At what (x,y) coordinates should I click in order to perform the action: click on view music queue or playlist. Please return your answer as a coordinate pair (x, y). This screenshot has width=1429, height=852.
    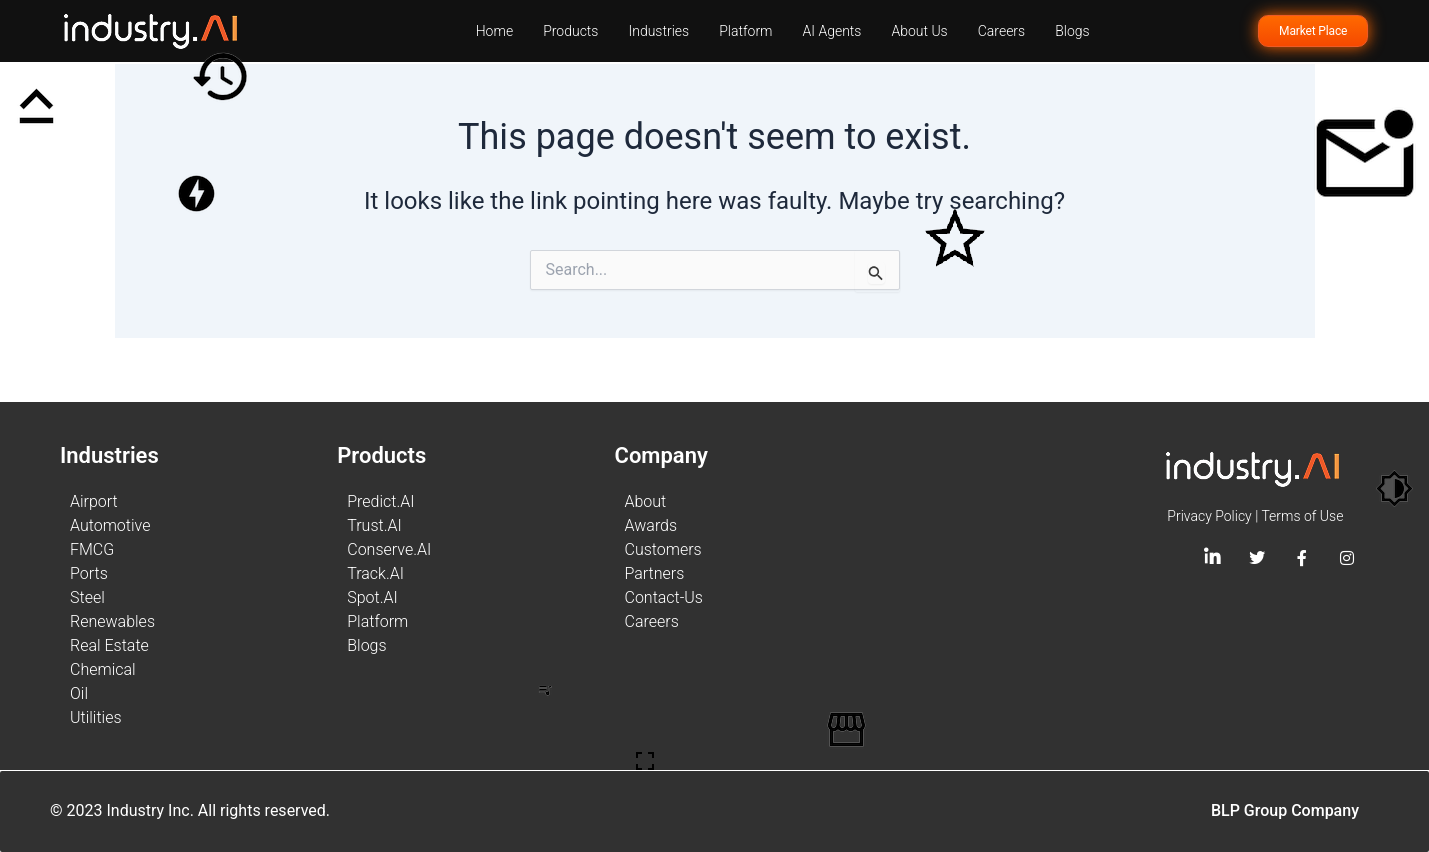
    Looking at the image, I should click on (545, 690).